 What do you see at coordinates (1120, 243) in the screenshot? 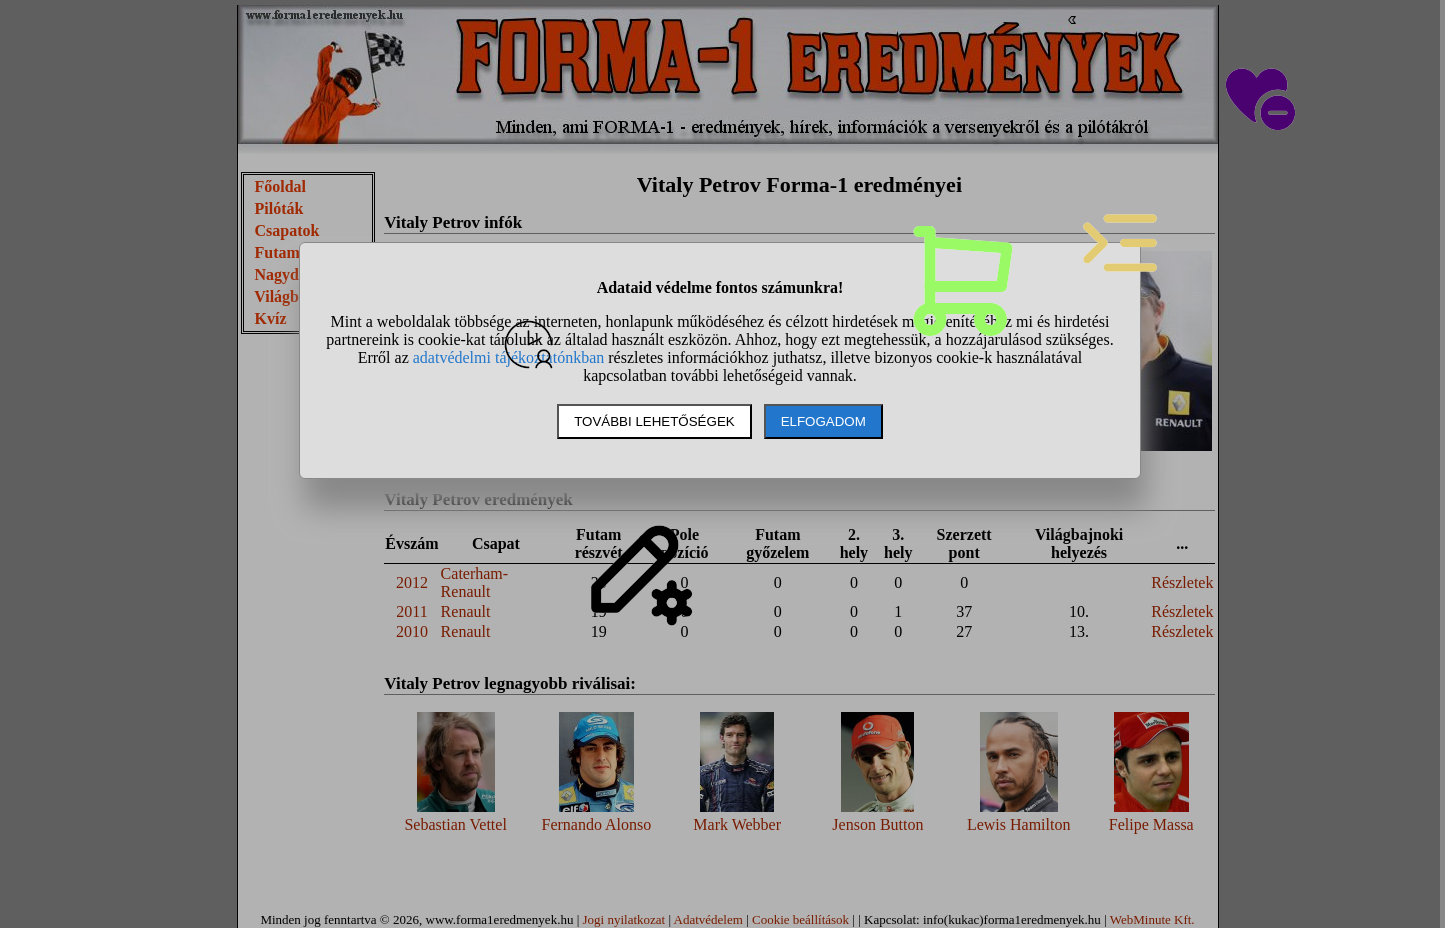
I see `increase text indentation` at bounding box center [1120, 243].